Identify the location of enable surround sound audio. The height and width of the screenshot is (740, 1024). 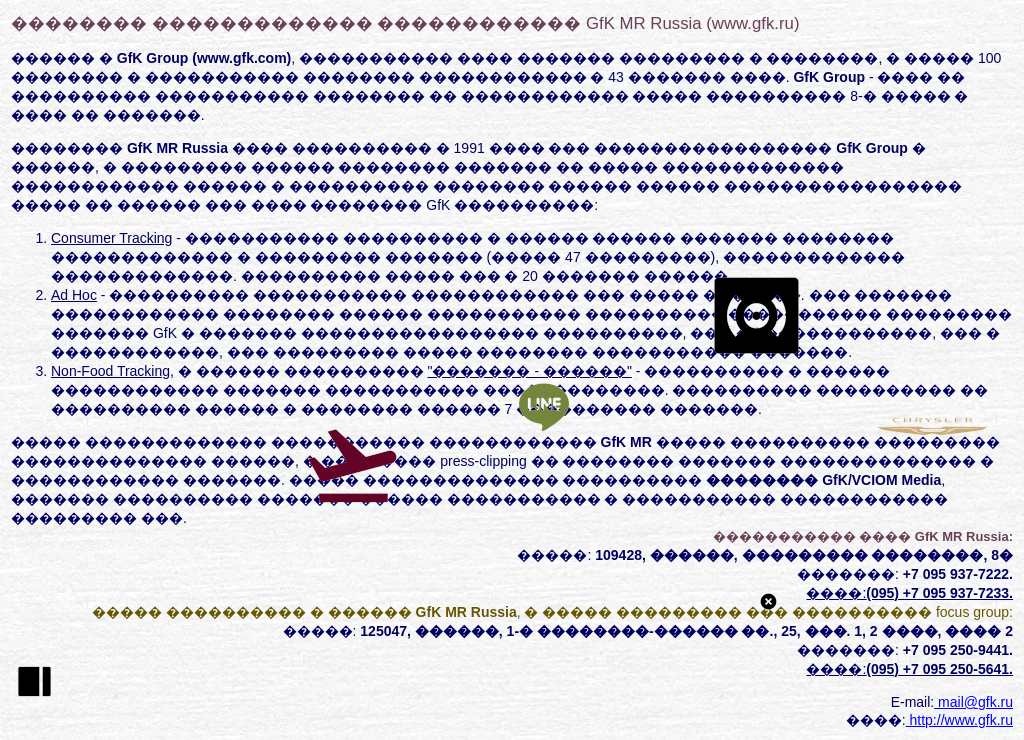
(756, 315).